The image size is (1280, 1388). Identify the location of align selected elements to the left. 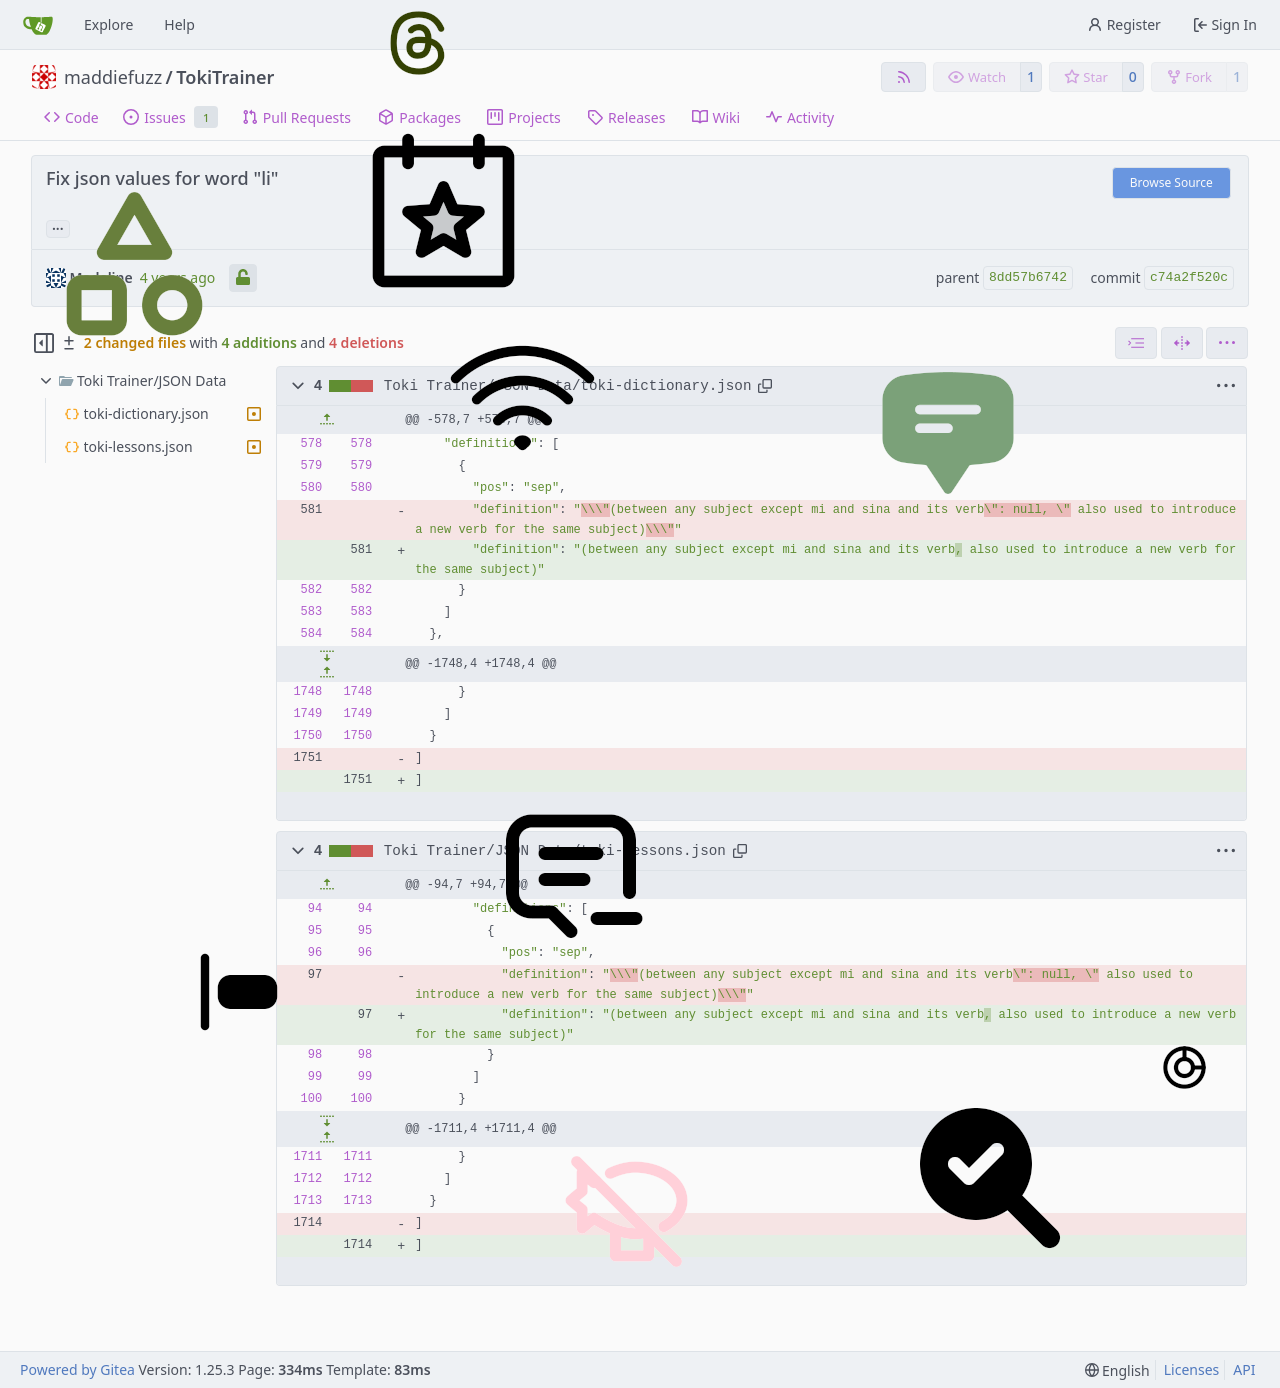
(239, 992).